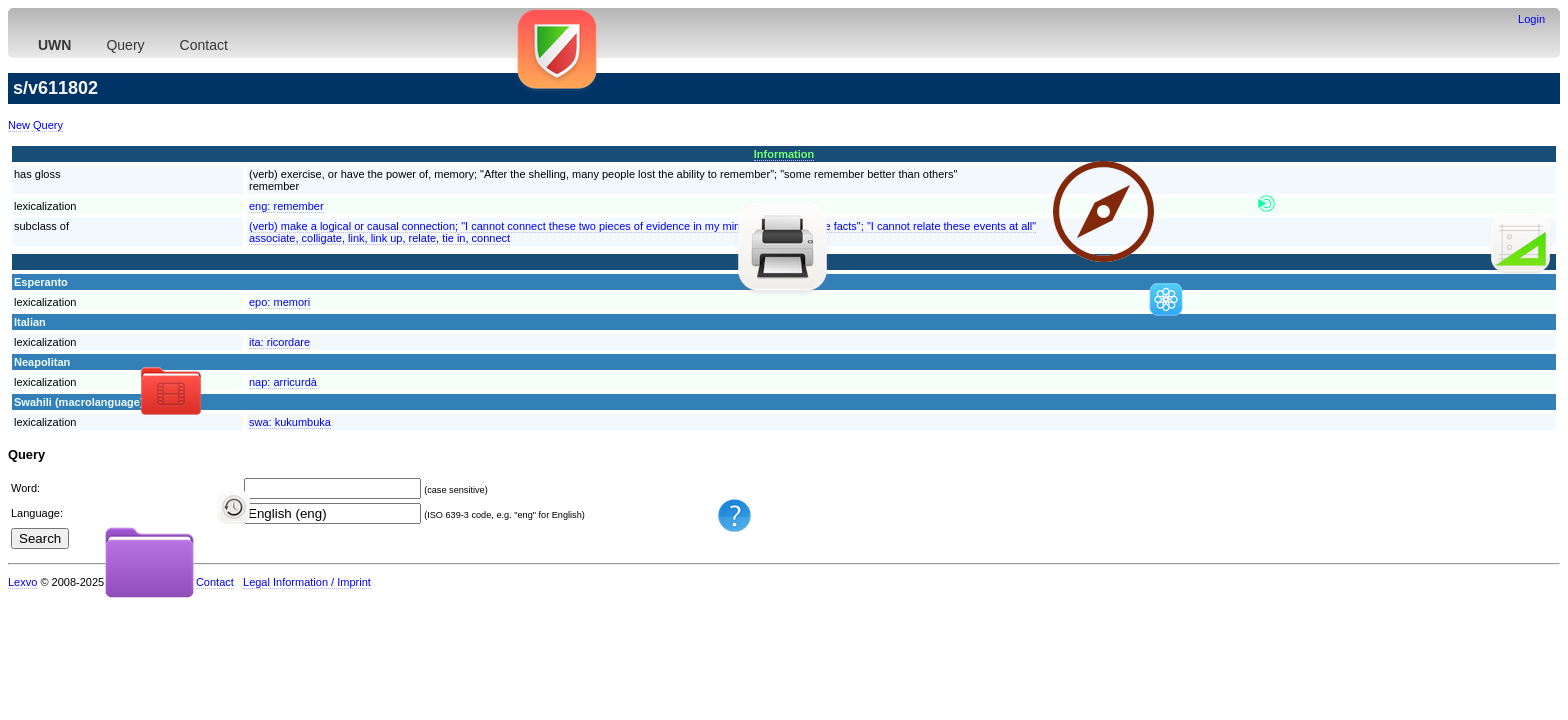  What do you see at coordinates (1103, 211) in the screenshot?
I see `open the default web browser` at bounding box center [1103, 211].